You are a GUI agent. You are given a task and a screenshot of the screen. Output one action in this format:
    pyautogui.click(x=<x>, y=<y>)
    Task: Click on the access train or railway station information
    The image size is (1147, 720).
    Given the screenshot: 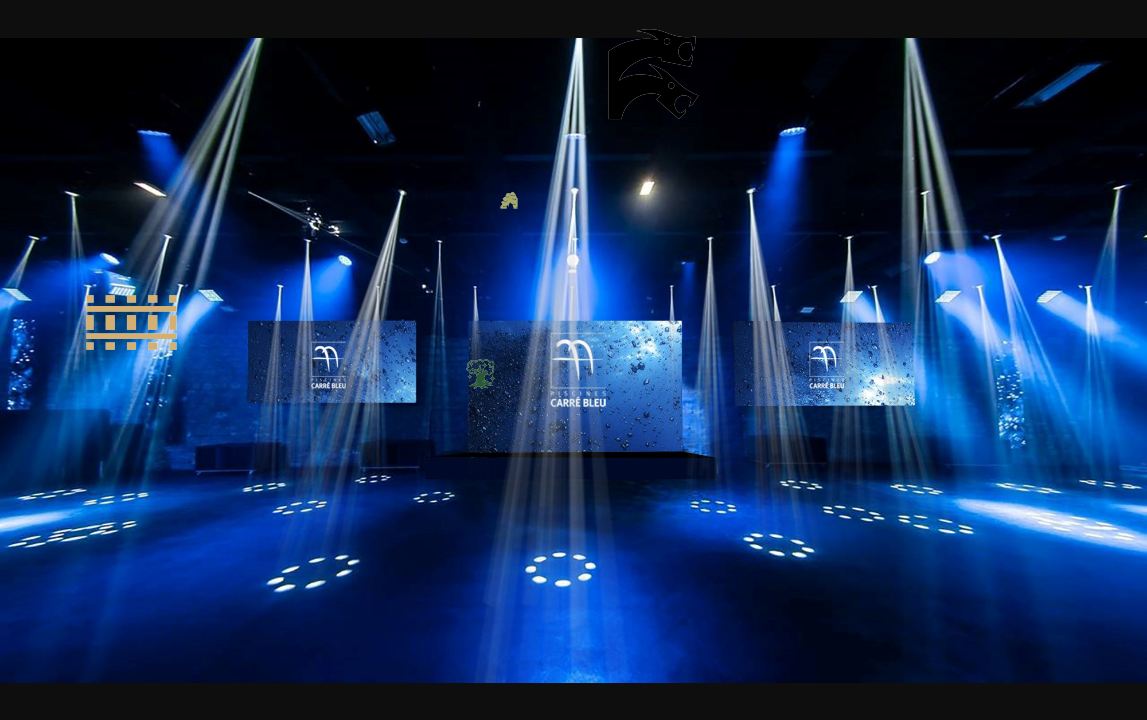 What is the action you would take?
    pyautogui.click(x=131, y=322)
    